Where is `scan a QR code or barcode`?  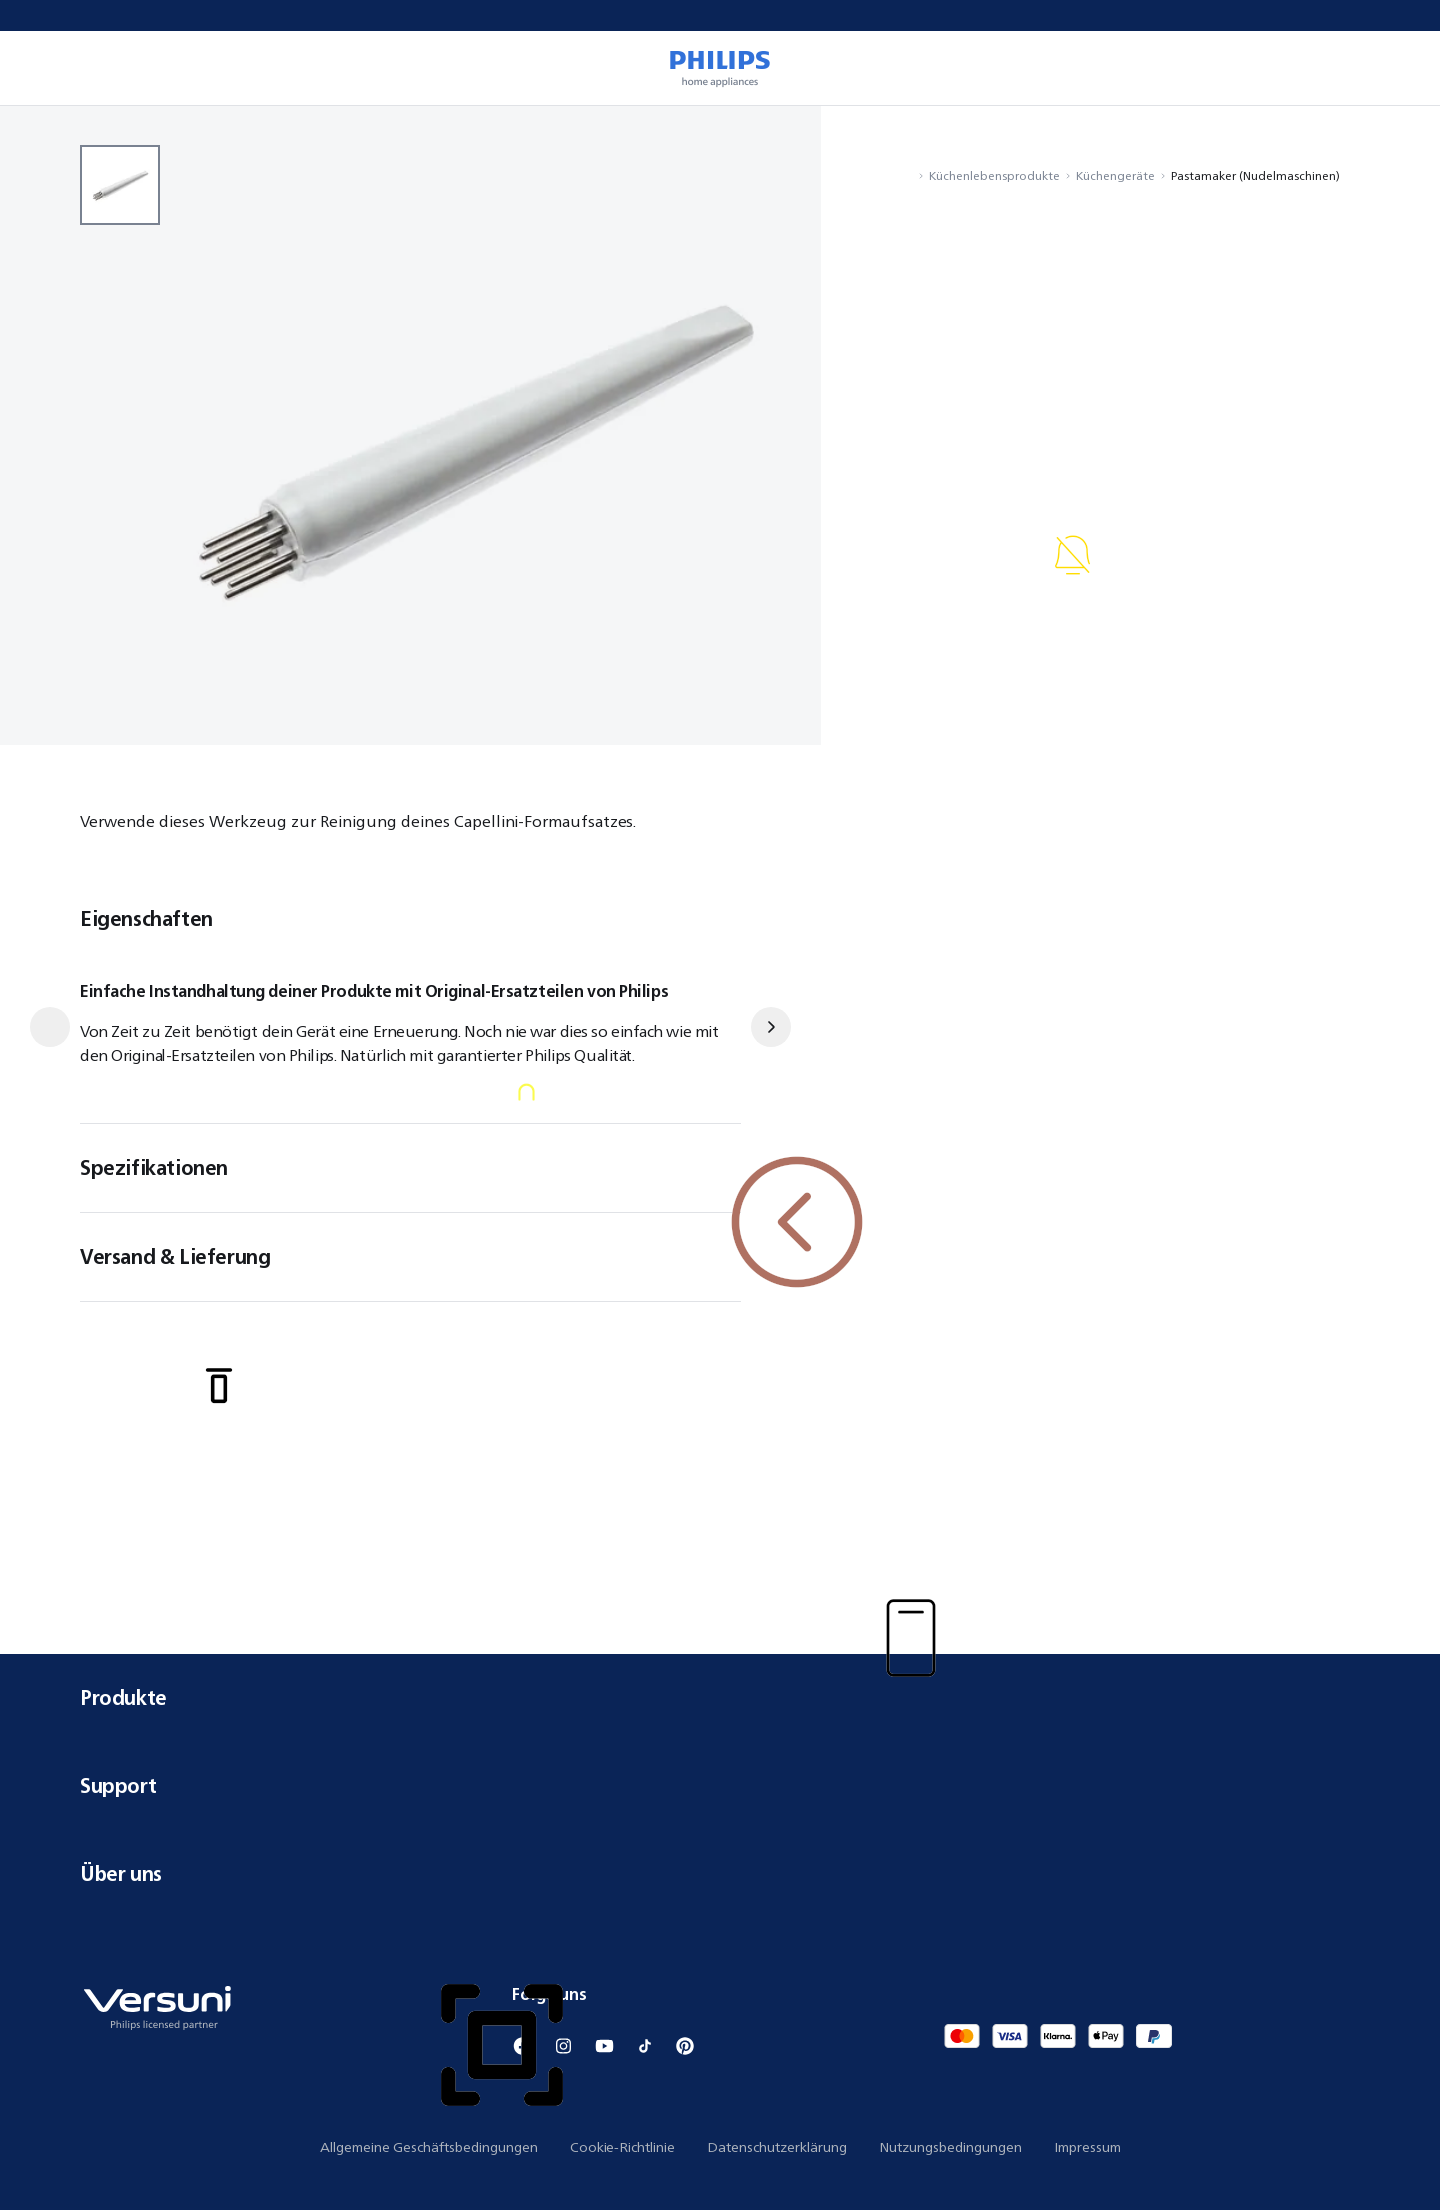
scan a QR code or barcode is located at coordinates (502, 2045).